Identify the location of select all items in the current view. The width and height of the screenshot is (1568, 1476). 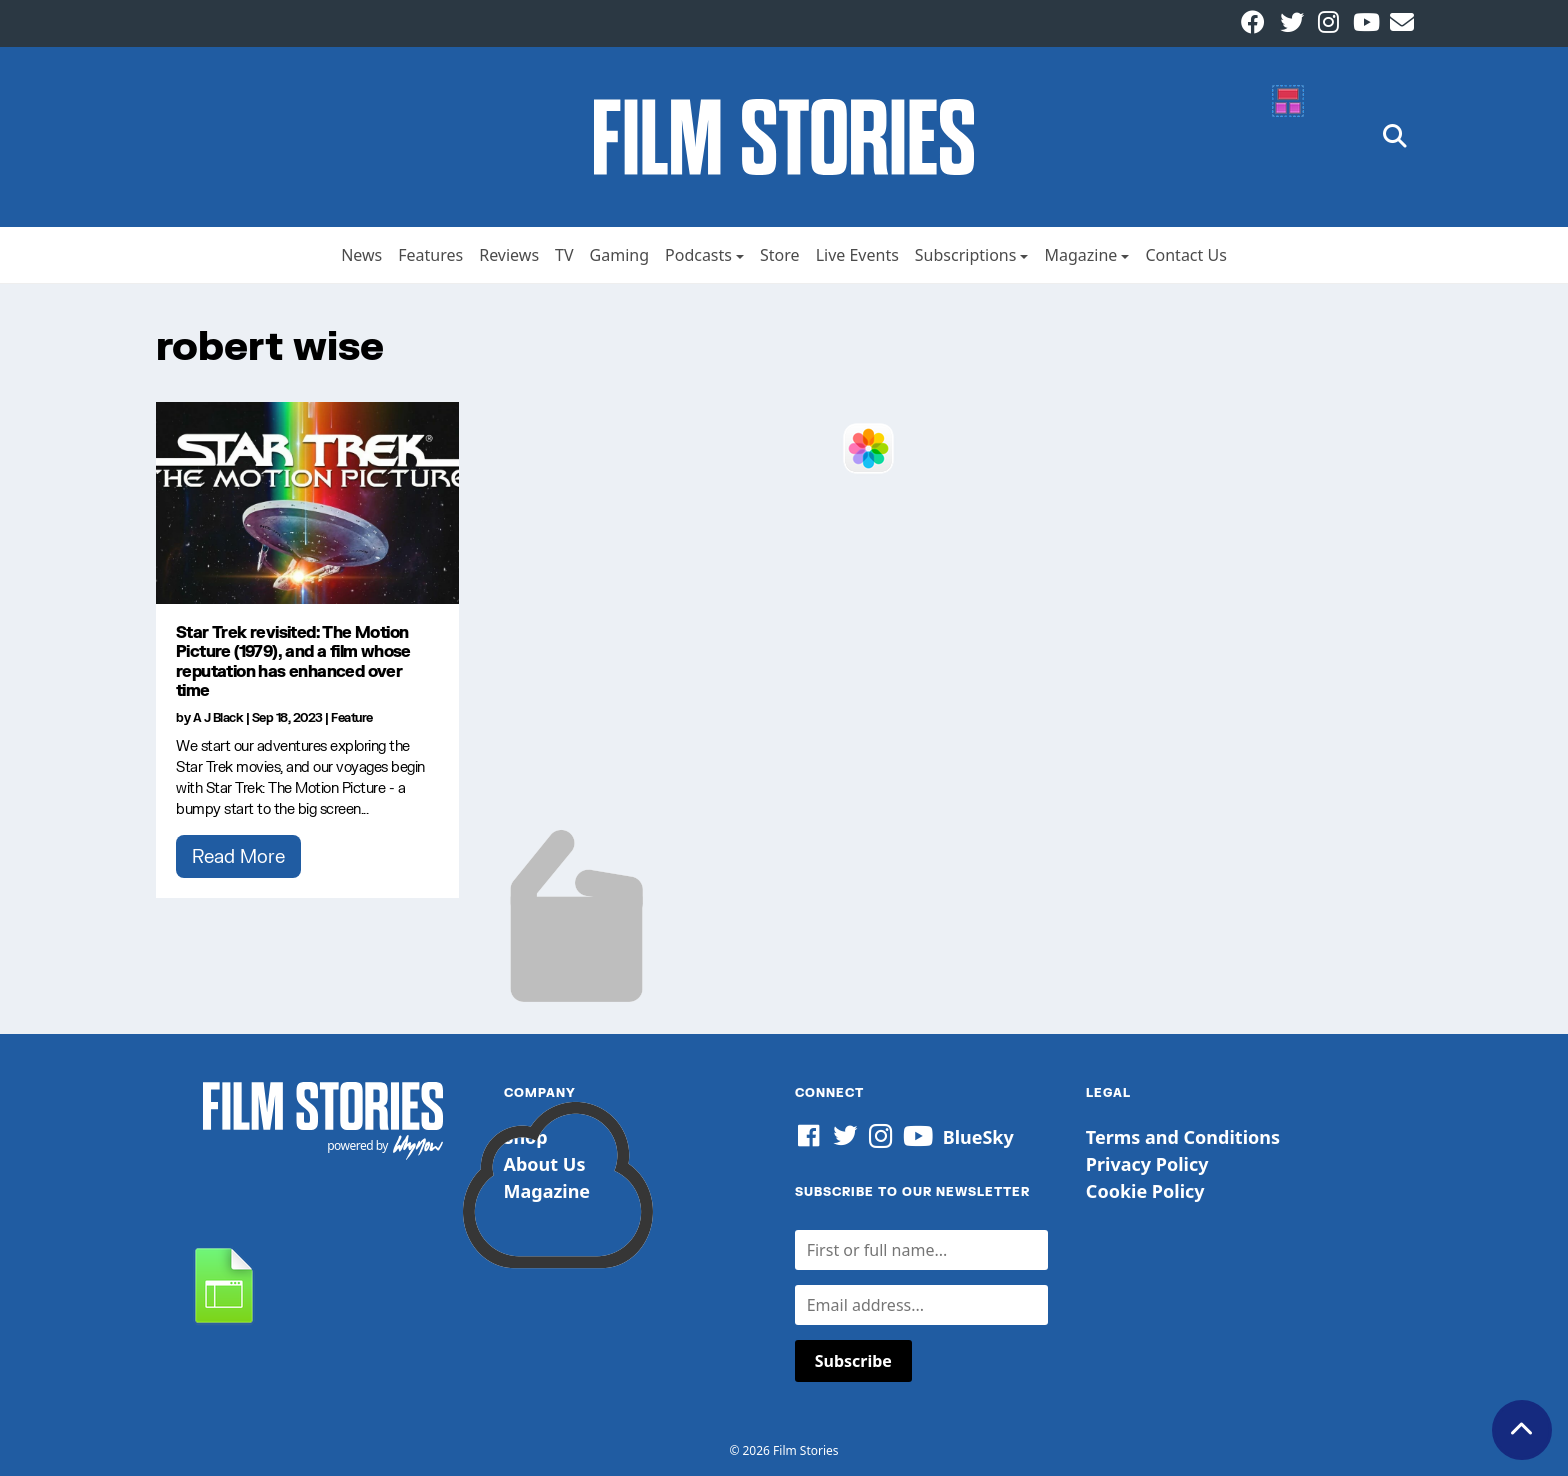
(1288, 101).